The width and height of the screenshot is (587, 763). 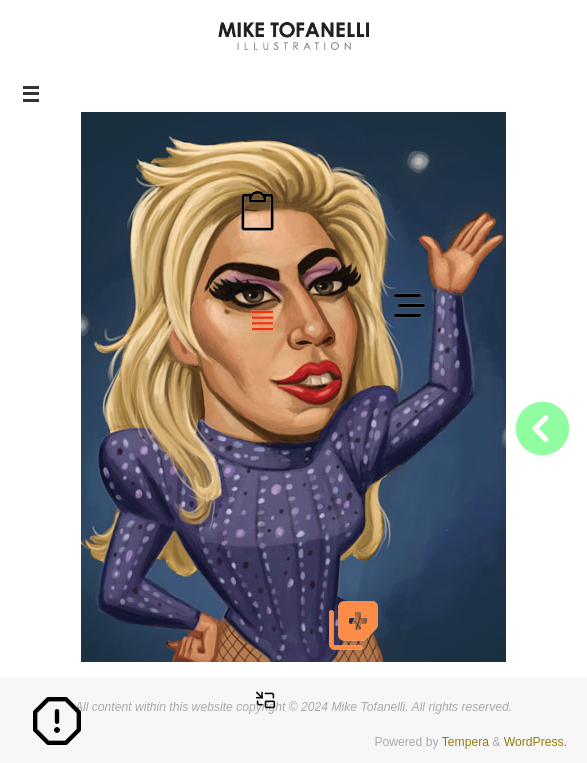 I want to click on go back to the previous screen, so click(x=542, y=428).